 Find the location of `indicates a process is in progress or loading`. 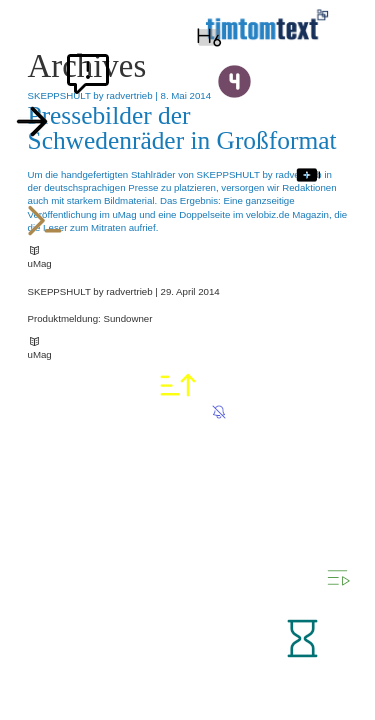

indicates a process is in progress or loading is located at coordinates (302, 638).